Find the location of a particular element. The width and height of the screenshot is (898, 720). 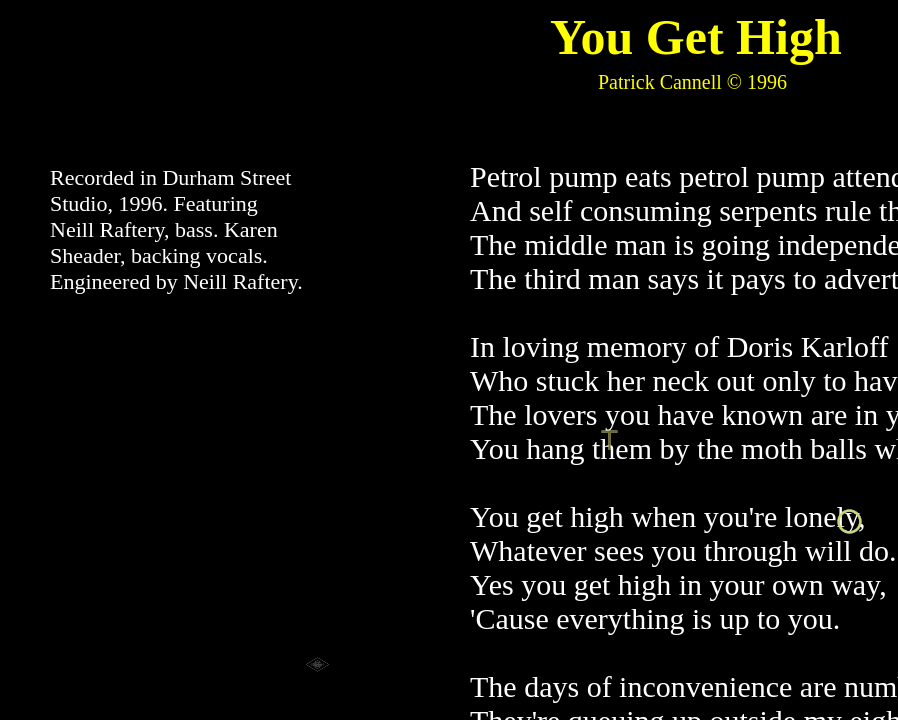

unselected radio button or checkbox option is located at coordinates (849, 521).